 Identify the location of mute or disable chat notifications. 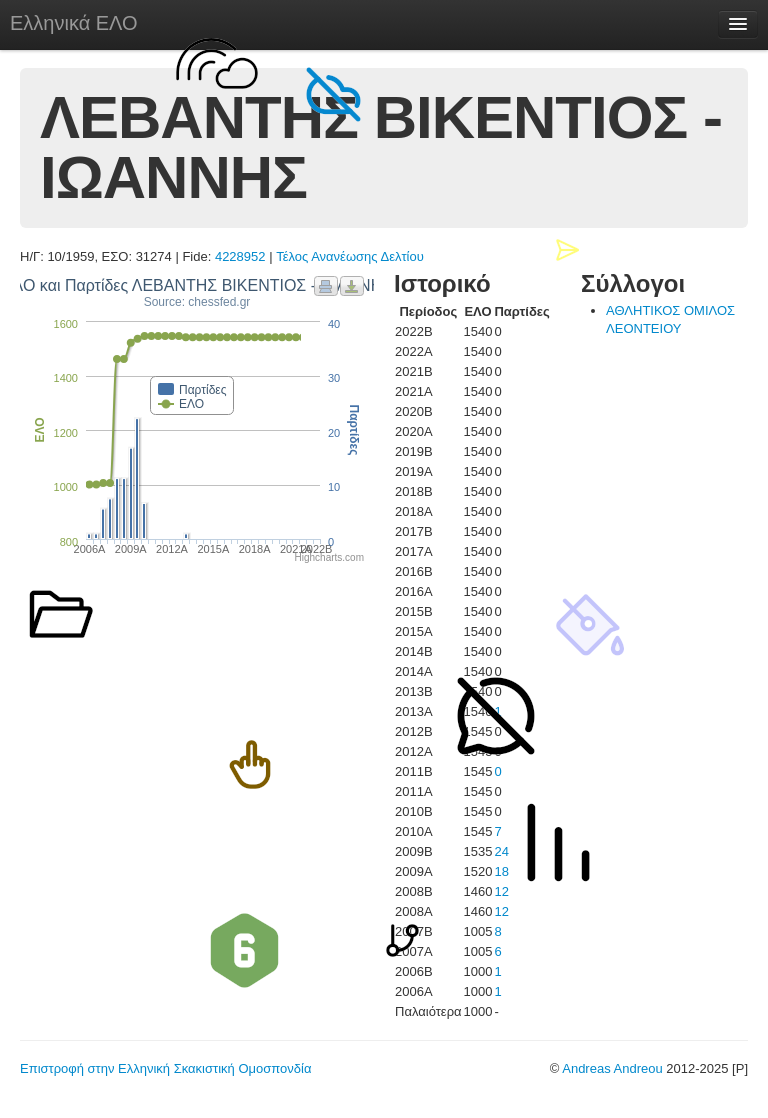
(496, 716).